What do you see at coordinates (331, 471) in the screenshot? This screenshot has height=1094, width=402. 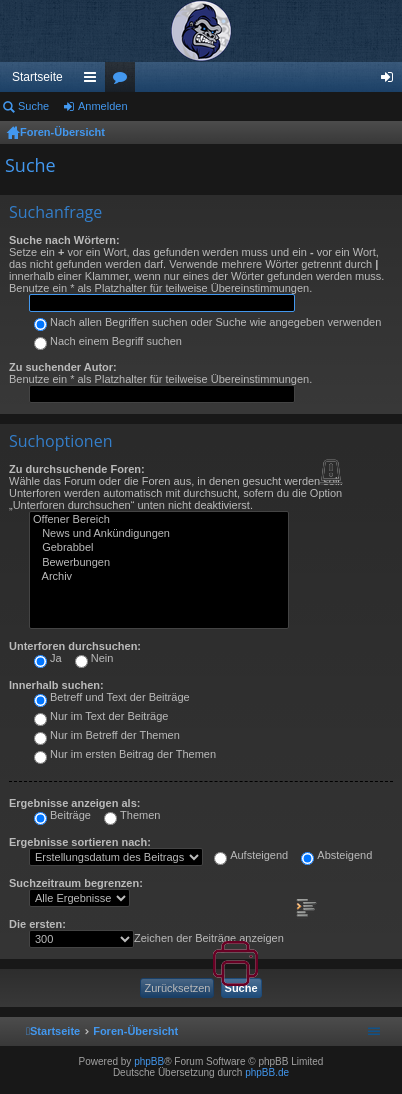 I see `indicates a system error or crash report` at bounding box center [331, 471].